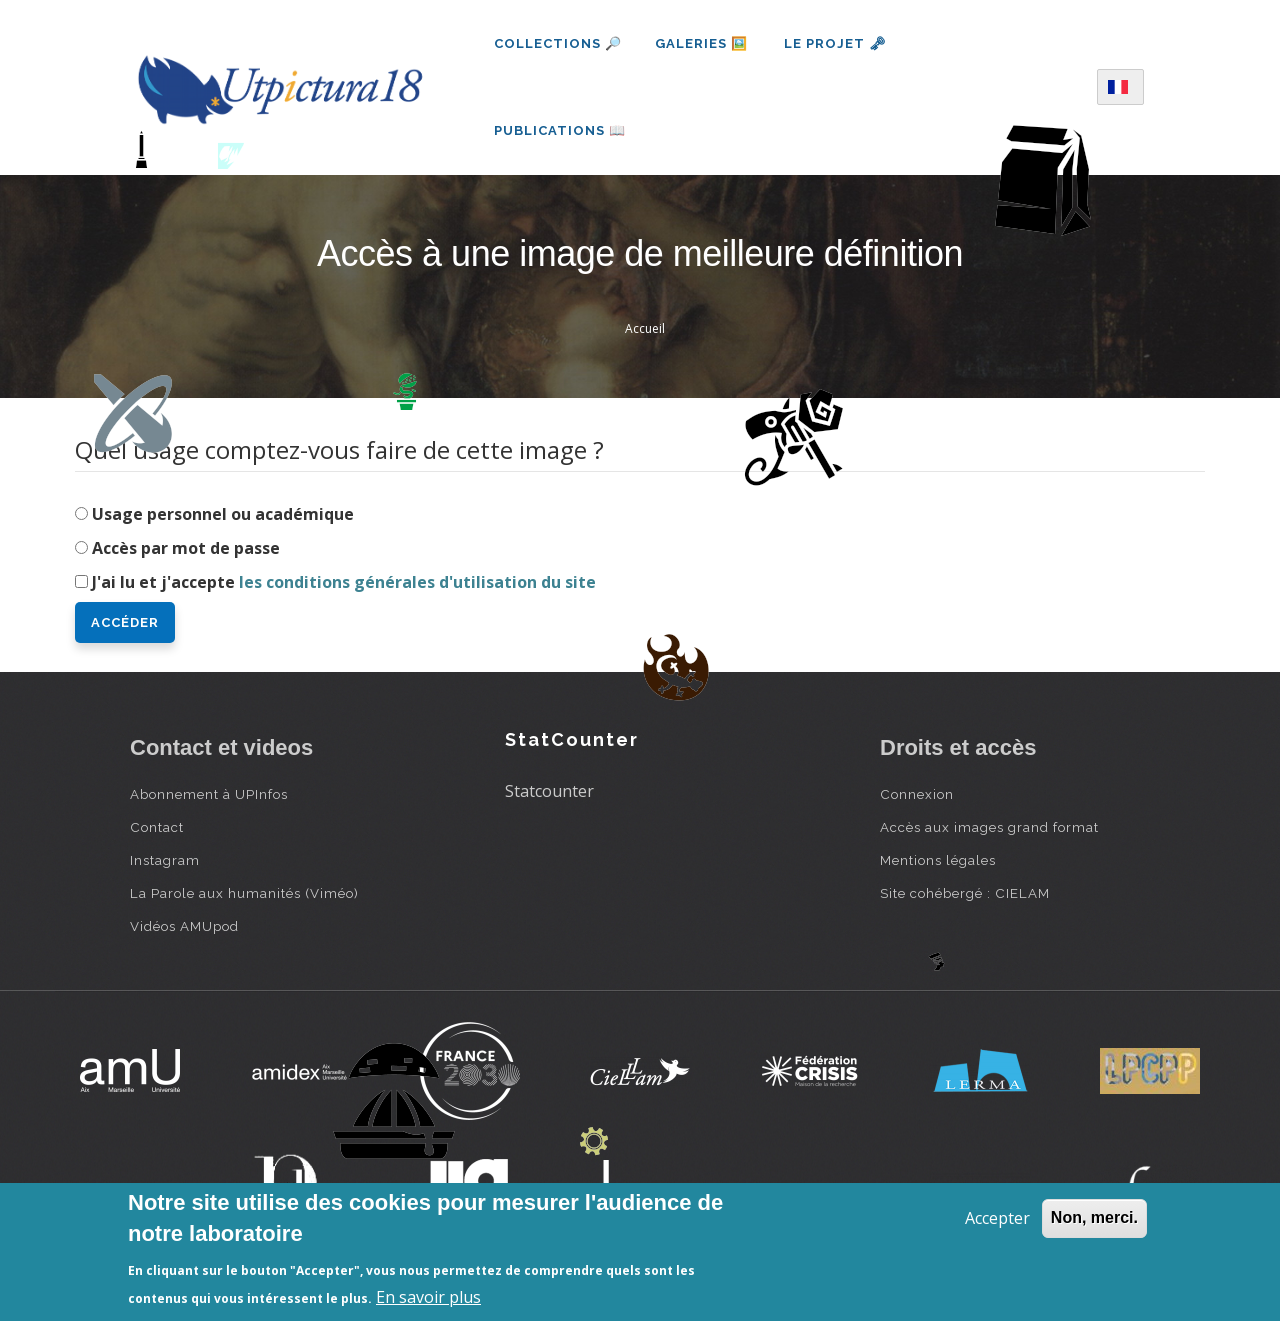  What do you see at coordinates (231, 156) in the screenshot?
I see `select ent or tree creature character` at bounding box center [231, 156].